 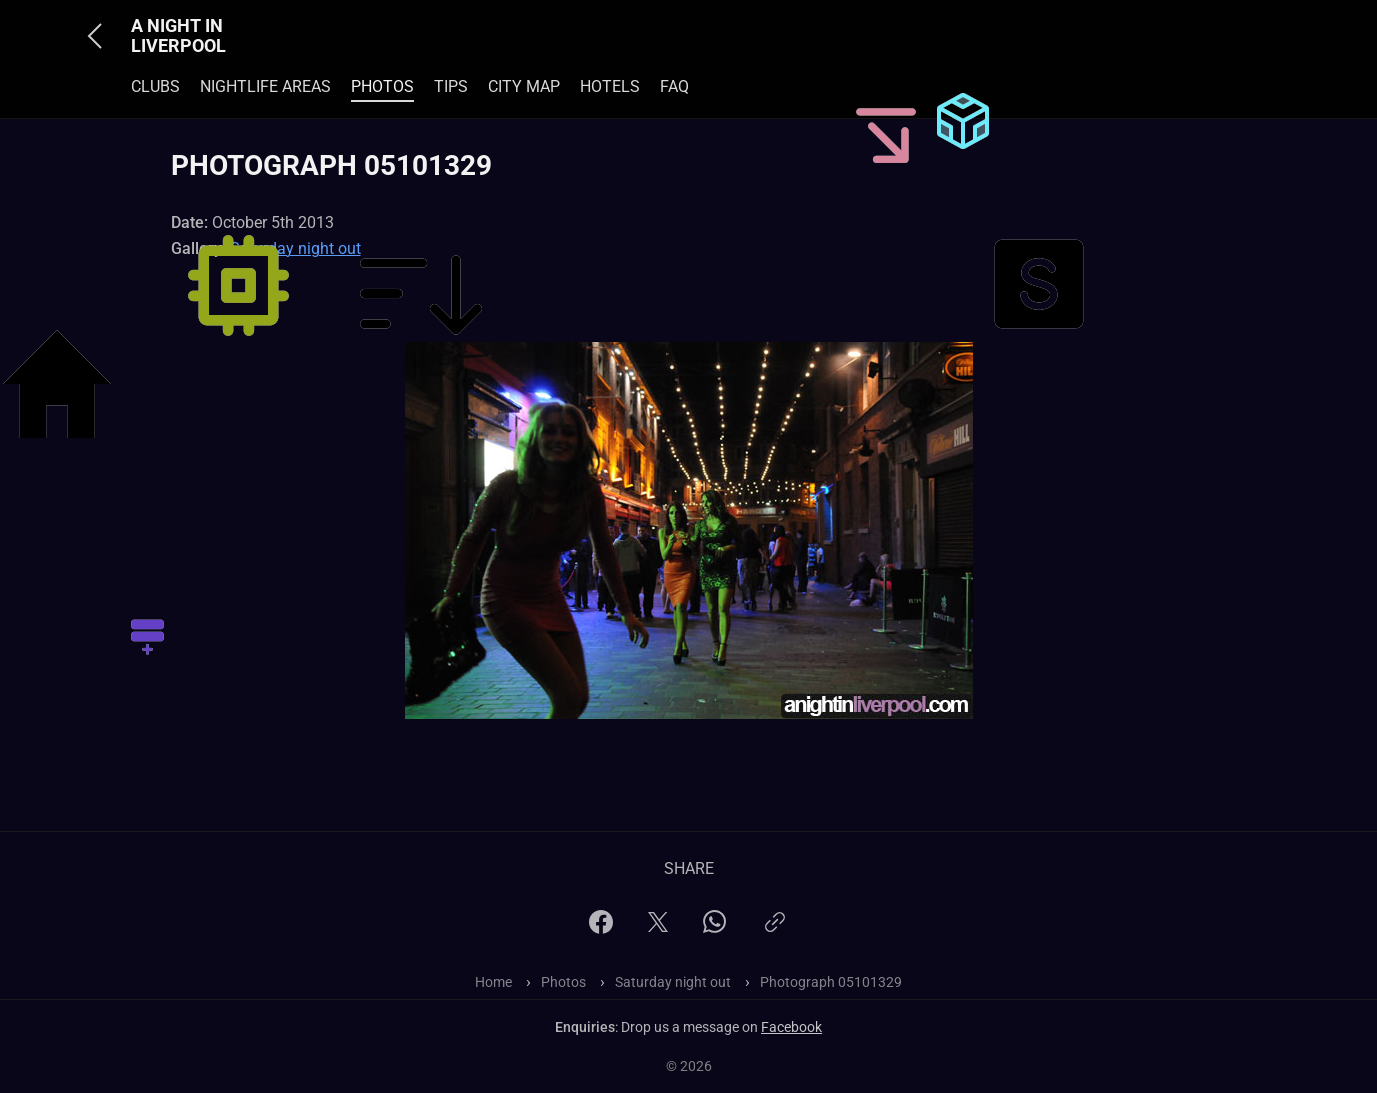 I want to click on view system performance or processor usage, so click(x=238, y=285).